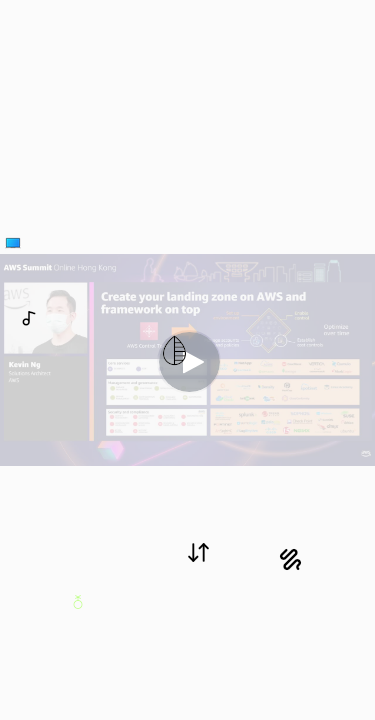 This screenshot has height=720, width=375. I want to click on access music or audio player, so click(29, 318).